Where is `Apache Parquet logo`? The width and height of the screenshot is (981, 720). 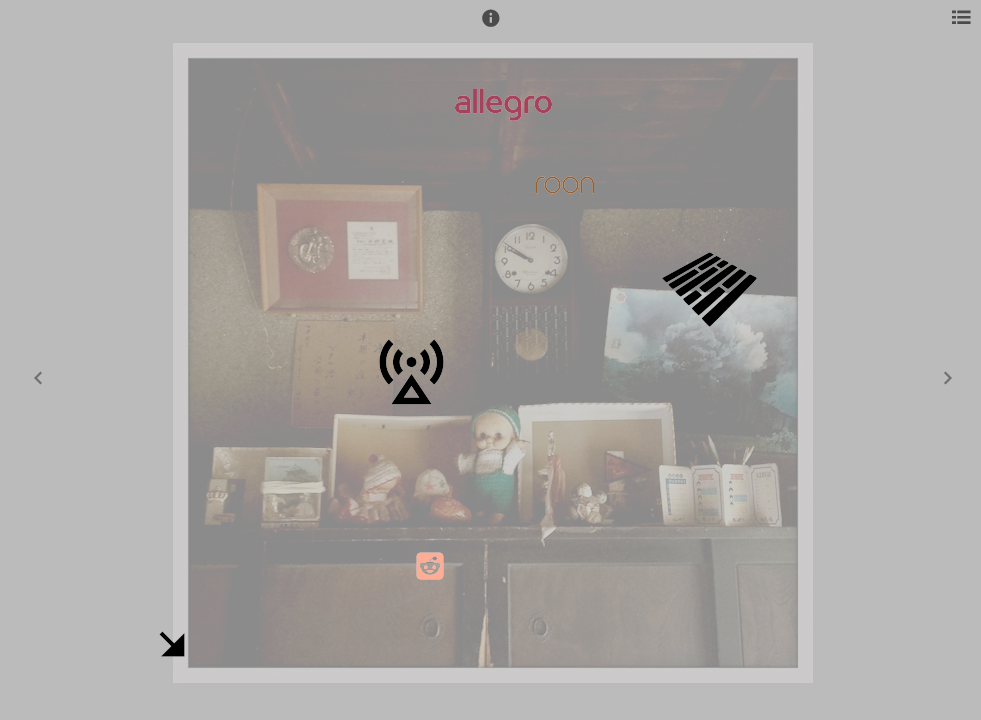 Apache Parquet logo is located at coordinates (709, 289).